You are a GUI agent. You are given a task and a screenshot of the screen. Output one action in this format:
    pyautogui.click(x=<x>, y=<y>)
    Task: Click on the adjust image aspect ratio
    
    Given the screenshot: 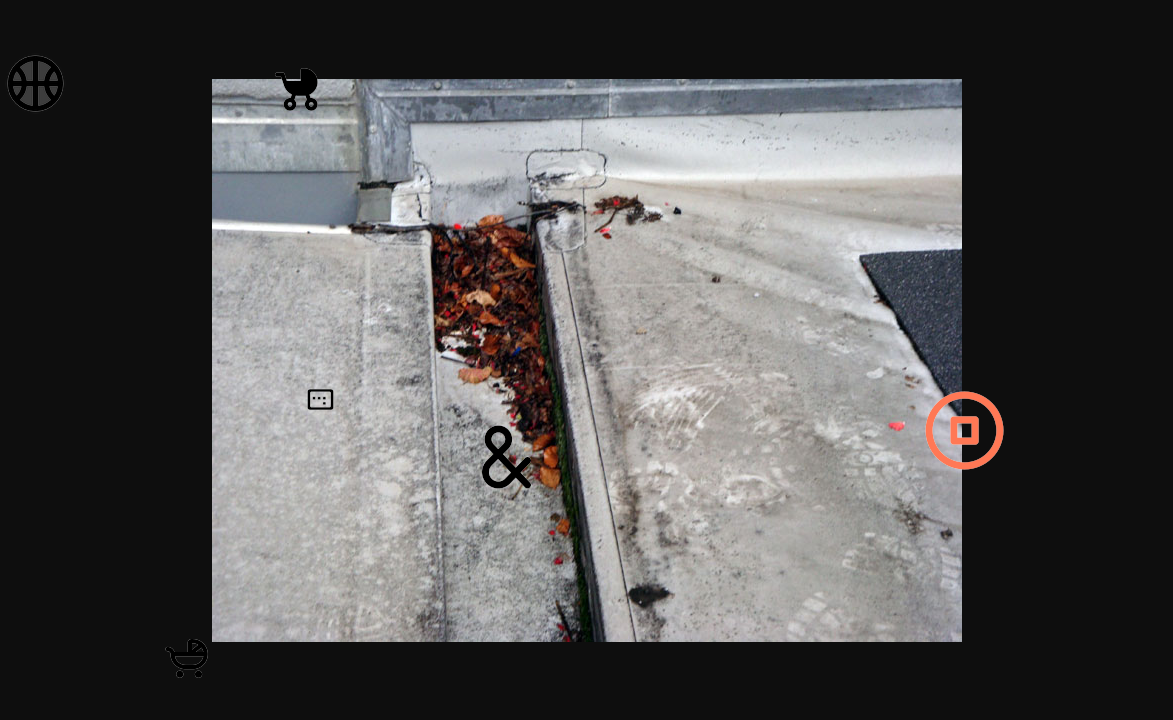 What is the action you would take?
    pyautogui.click(x=320, y=399)
    